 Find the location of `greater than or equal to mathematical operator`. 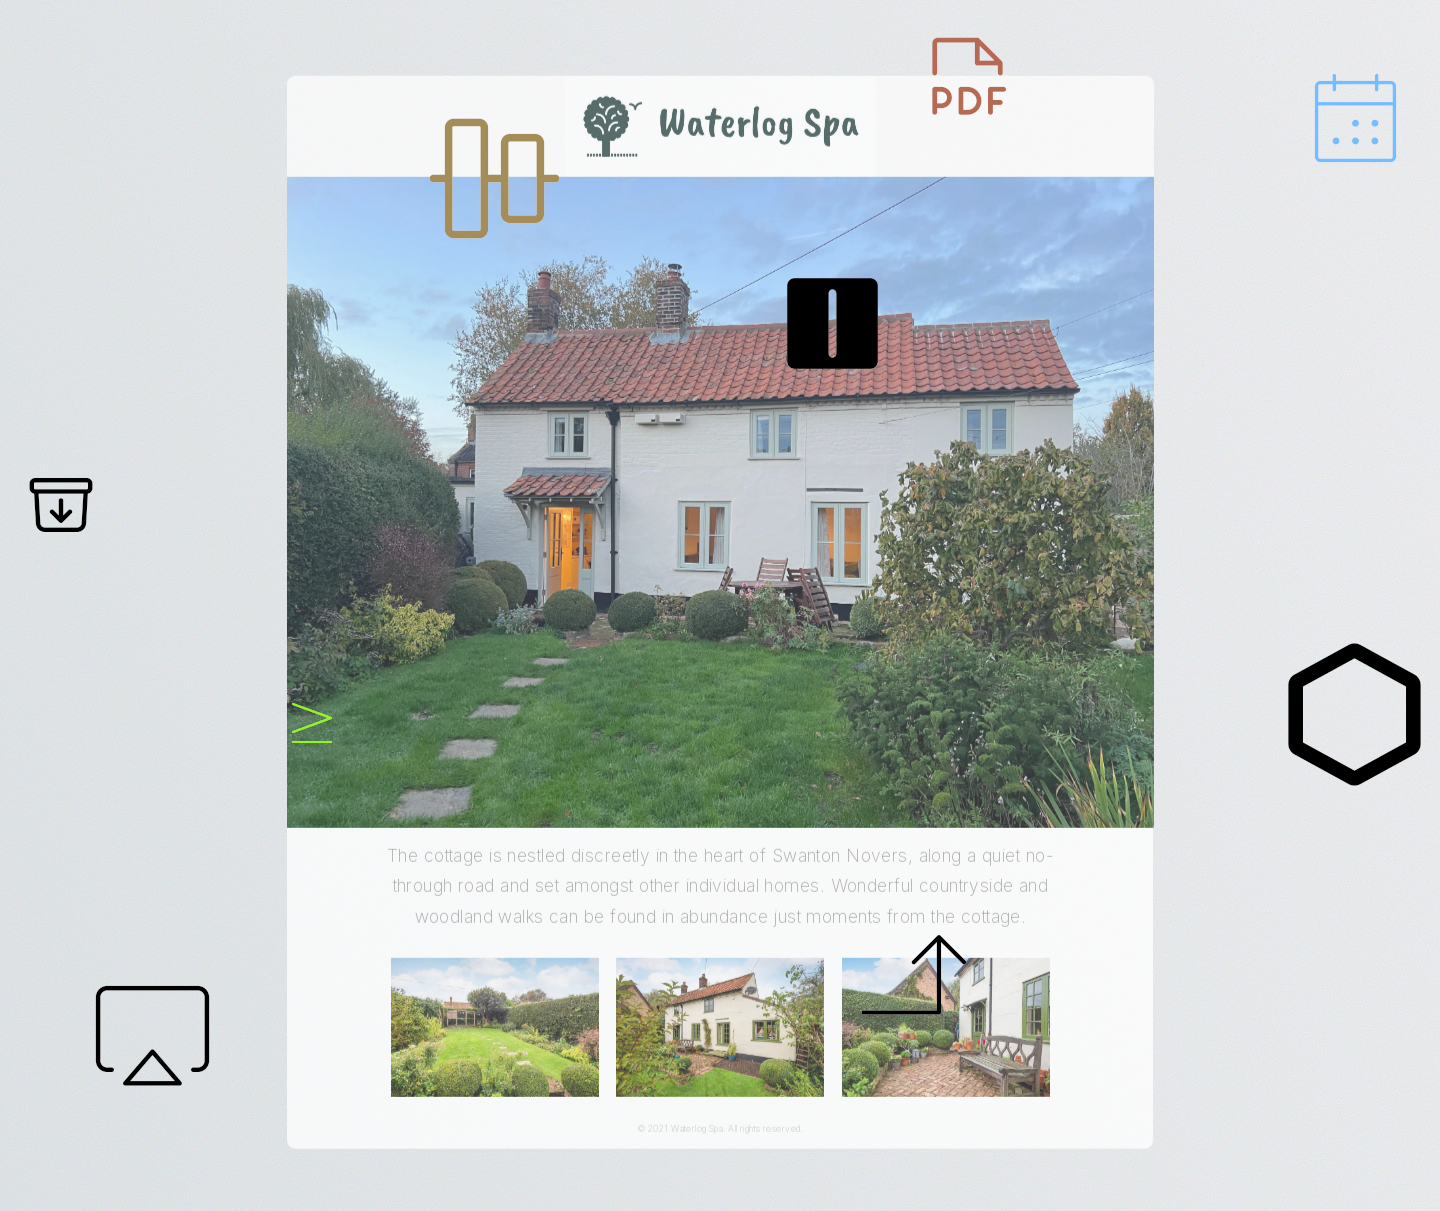

greater than or equal to mathematical operator is located at coordinates (311, 724).